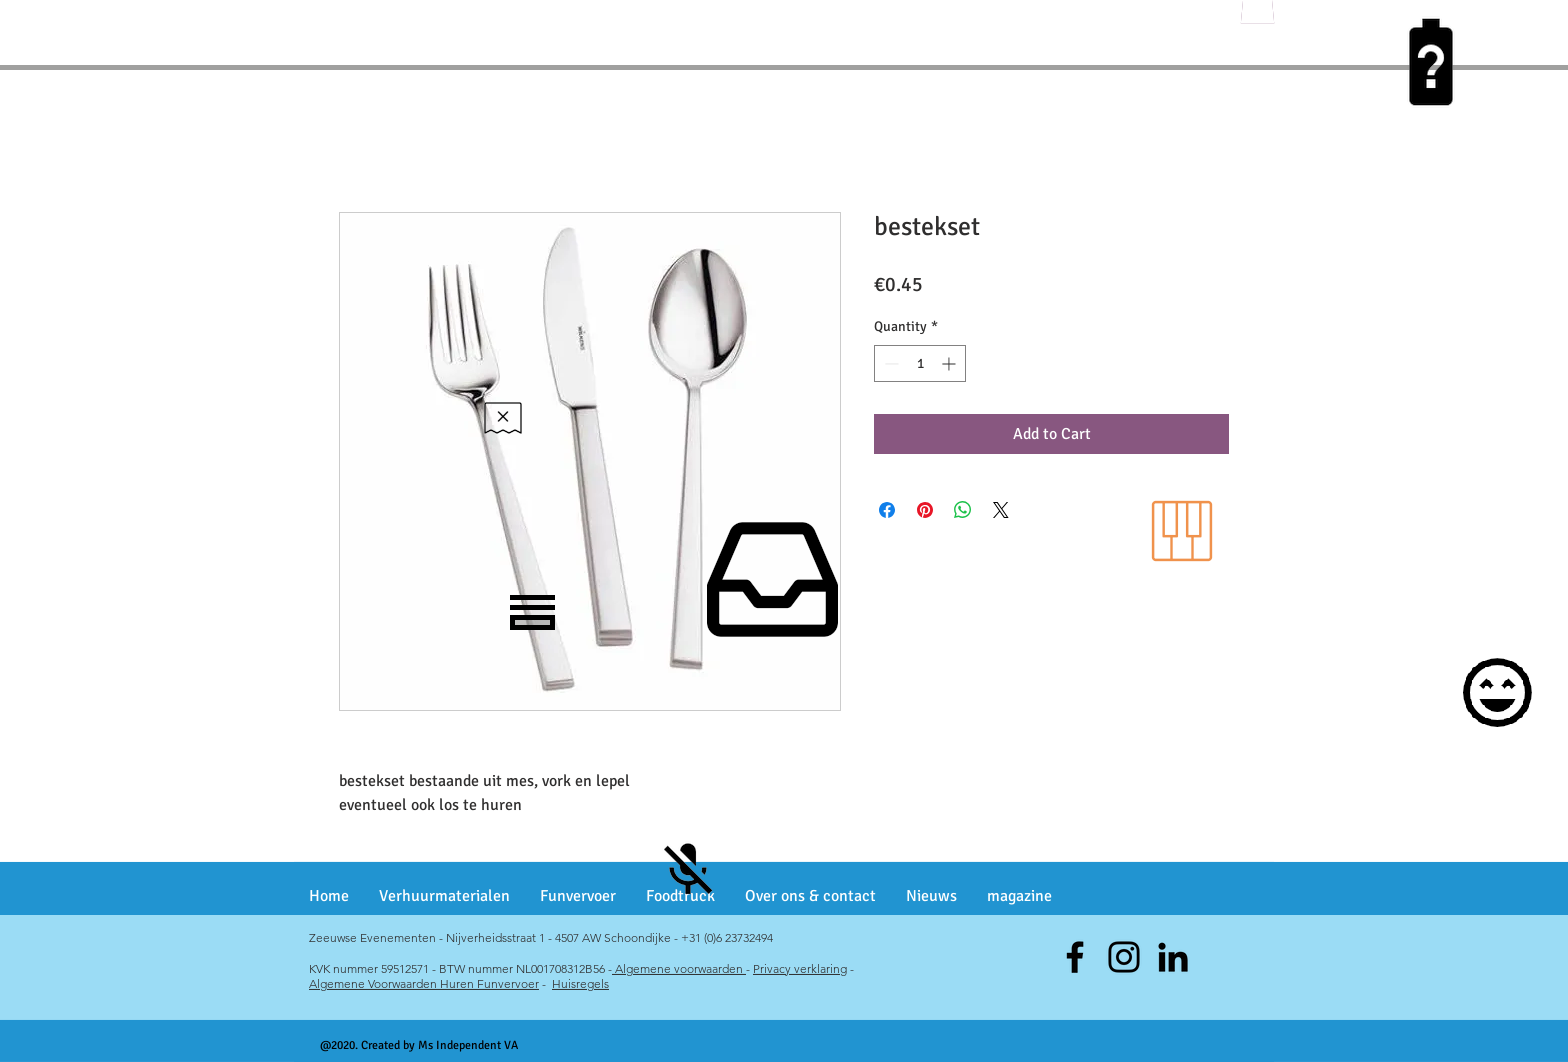 The height and width of the screenshot is (1062, 1568). I want to click on mute your microphone, so click(688, 870).